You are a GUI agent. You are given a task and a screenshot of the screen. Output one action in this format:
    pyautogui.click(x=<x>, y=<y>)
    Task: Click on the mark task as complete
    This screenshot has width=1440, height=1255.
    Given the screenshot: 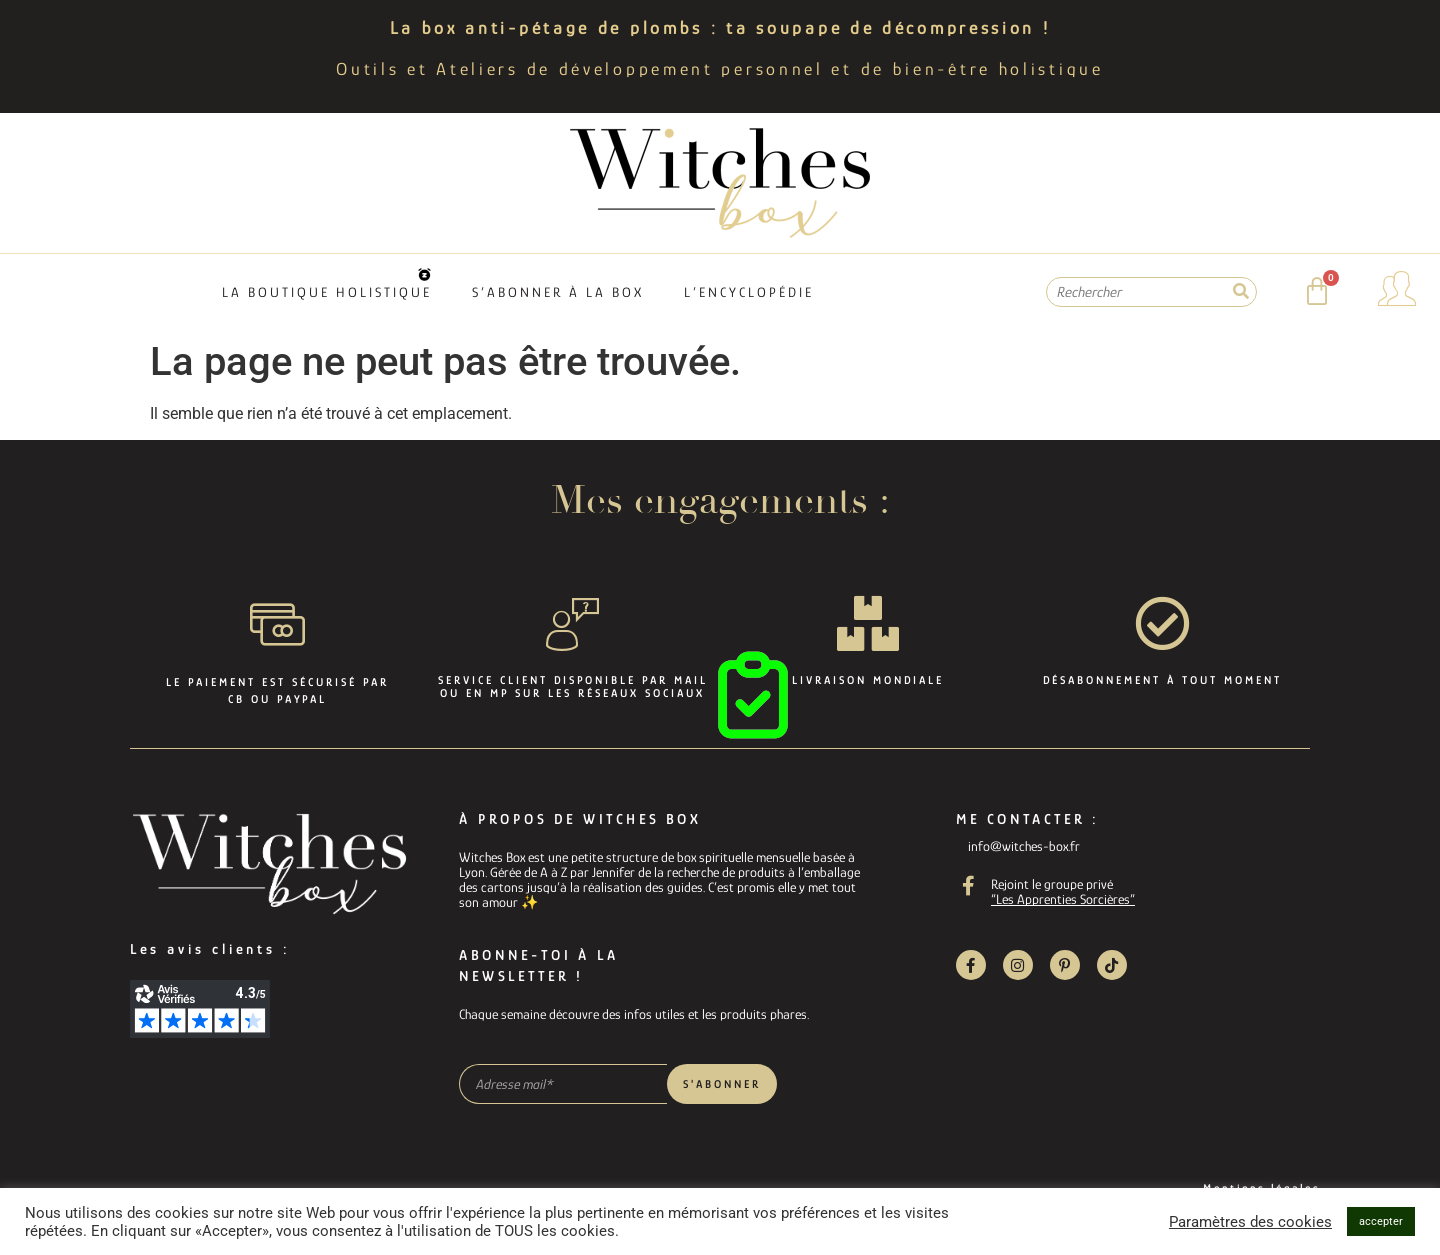 What is the action you would take?
    pyautogui.click(x=753, y=695)
    